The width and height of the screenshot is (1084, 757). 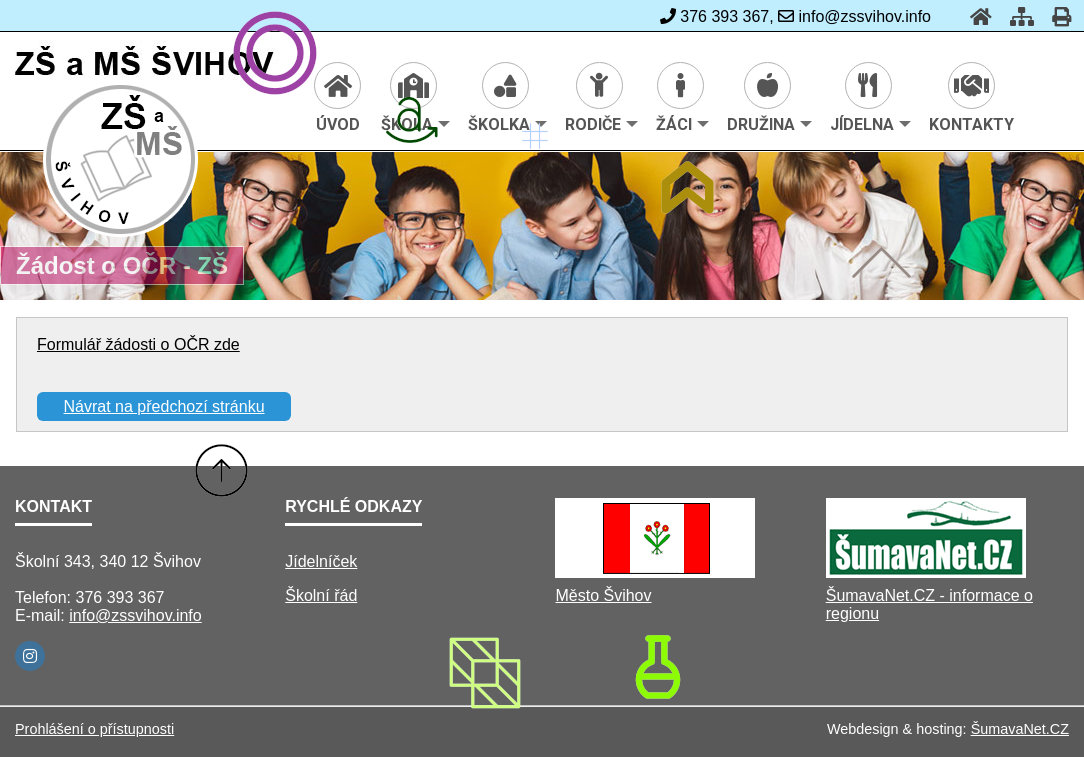 I want to click on access lab or experiment features, so click(x=658, y=667).